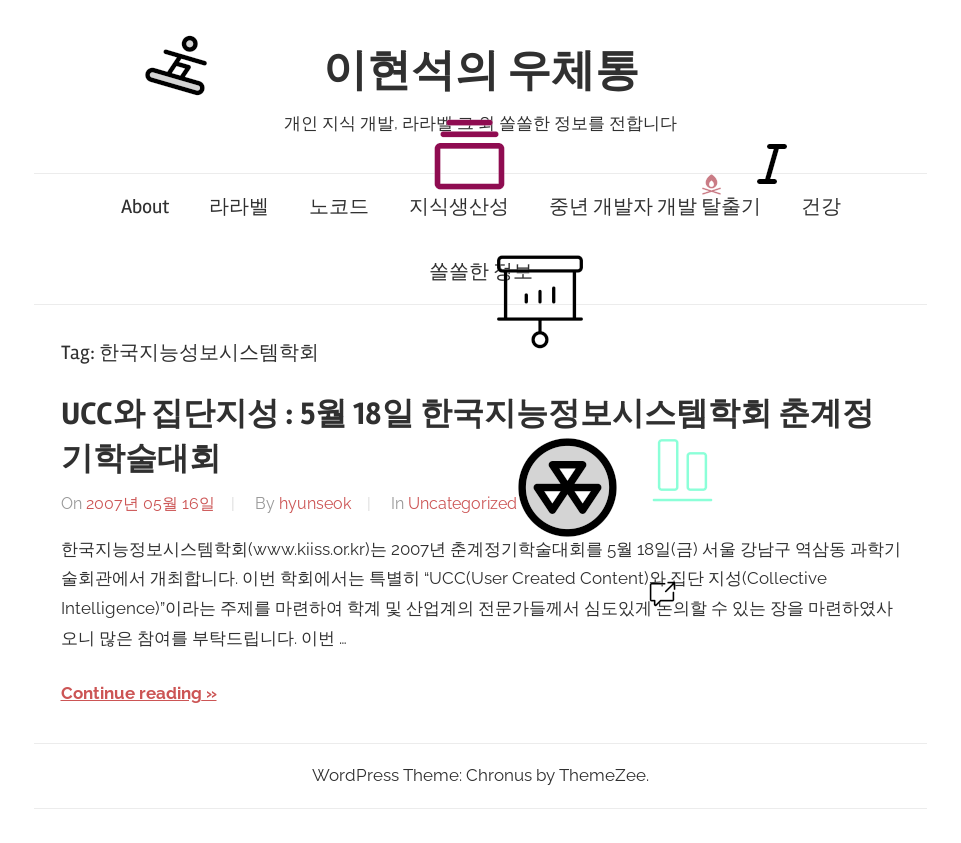 This screenshot has height=843, width=961. I want to click on view cross-referenced issues or pull requests, so click(662, 594).